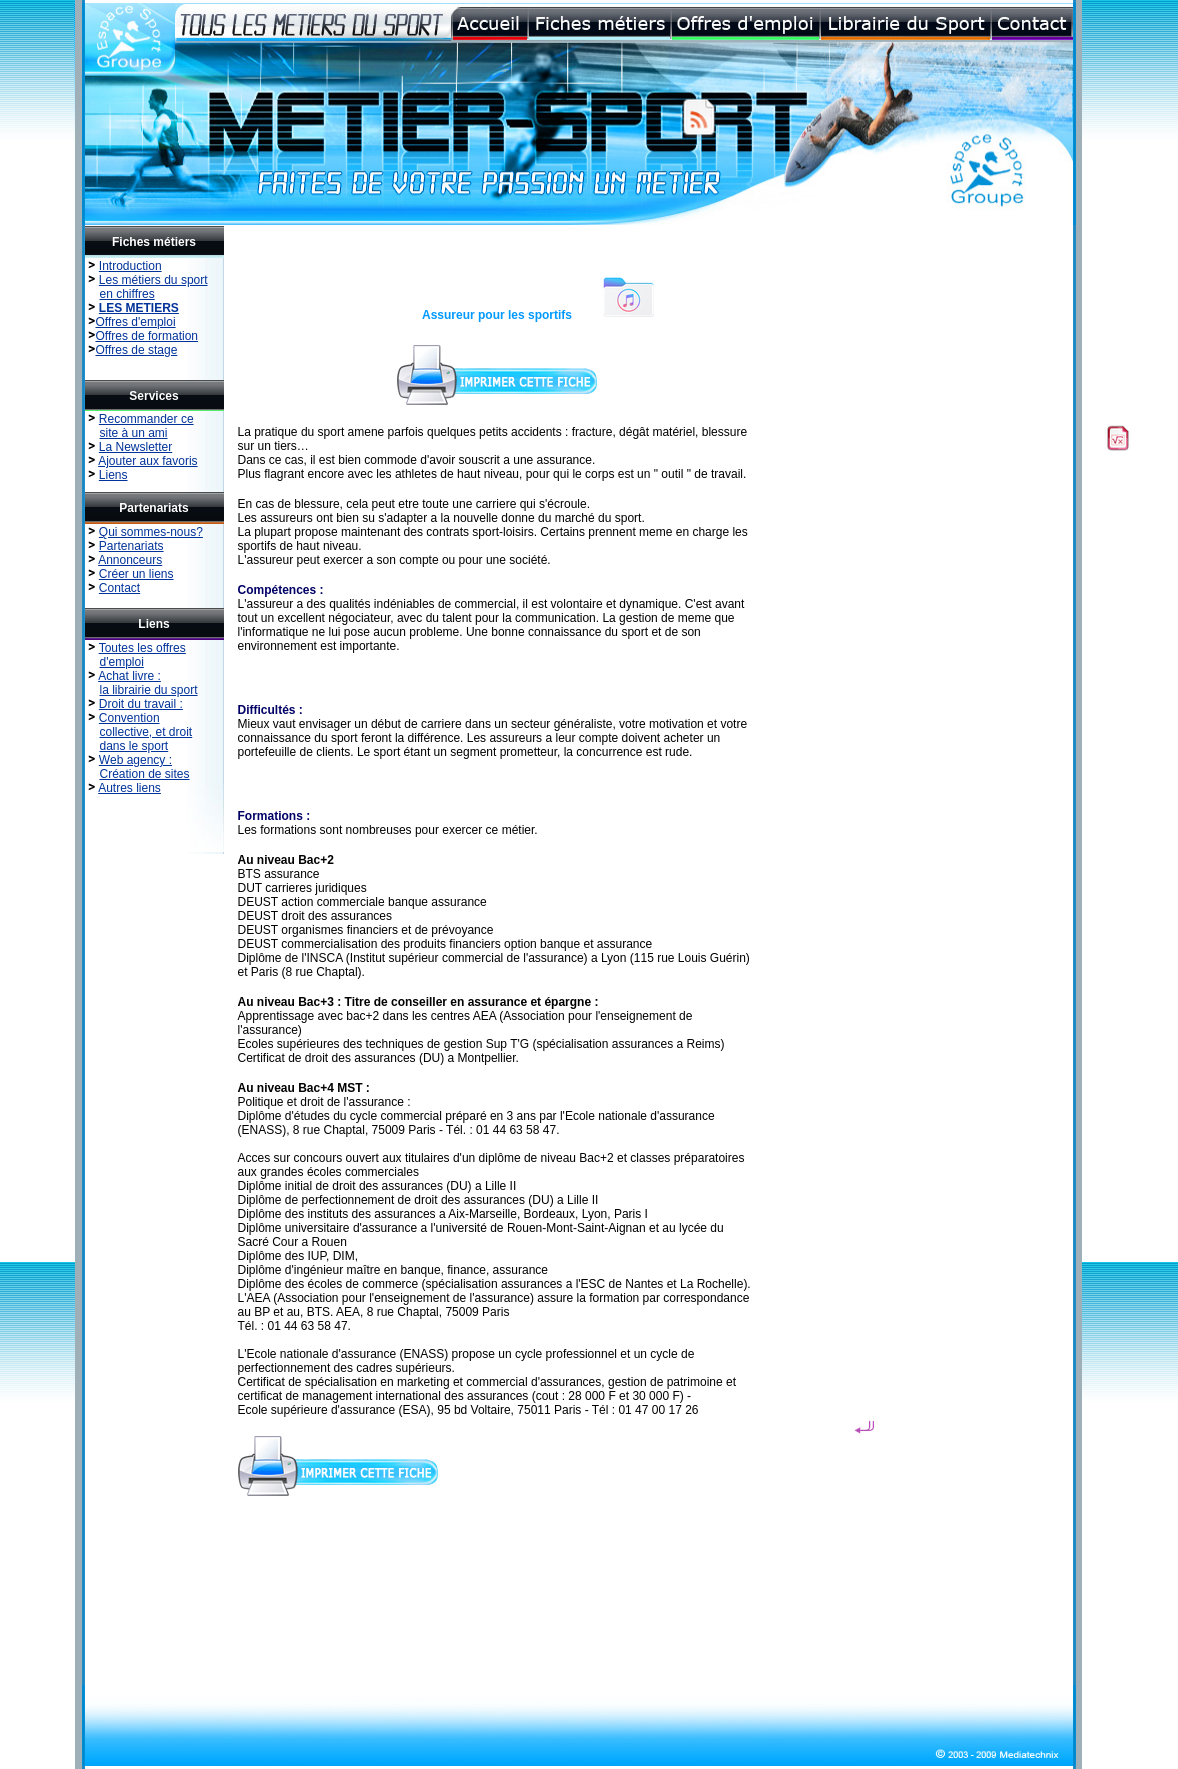  Describe the element at coordinates (864, 1426) in the screenshot. I see `reply to all recipients of an email` at that location.